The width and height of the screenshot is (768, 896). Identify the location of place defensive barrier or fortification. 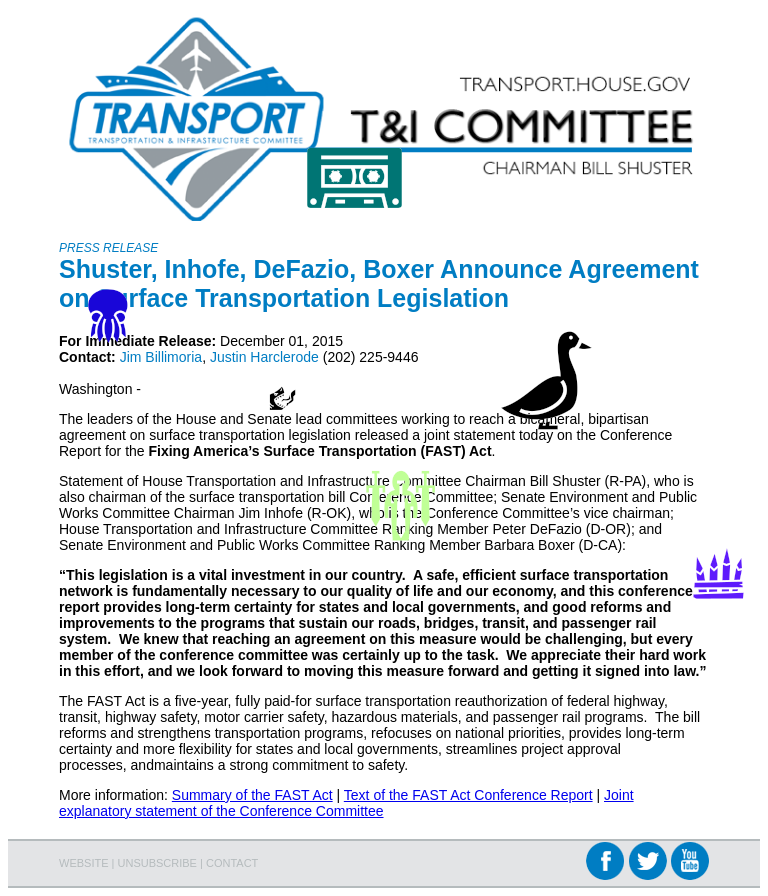
(718, 573).